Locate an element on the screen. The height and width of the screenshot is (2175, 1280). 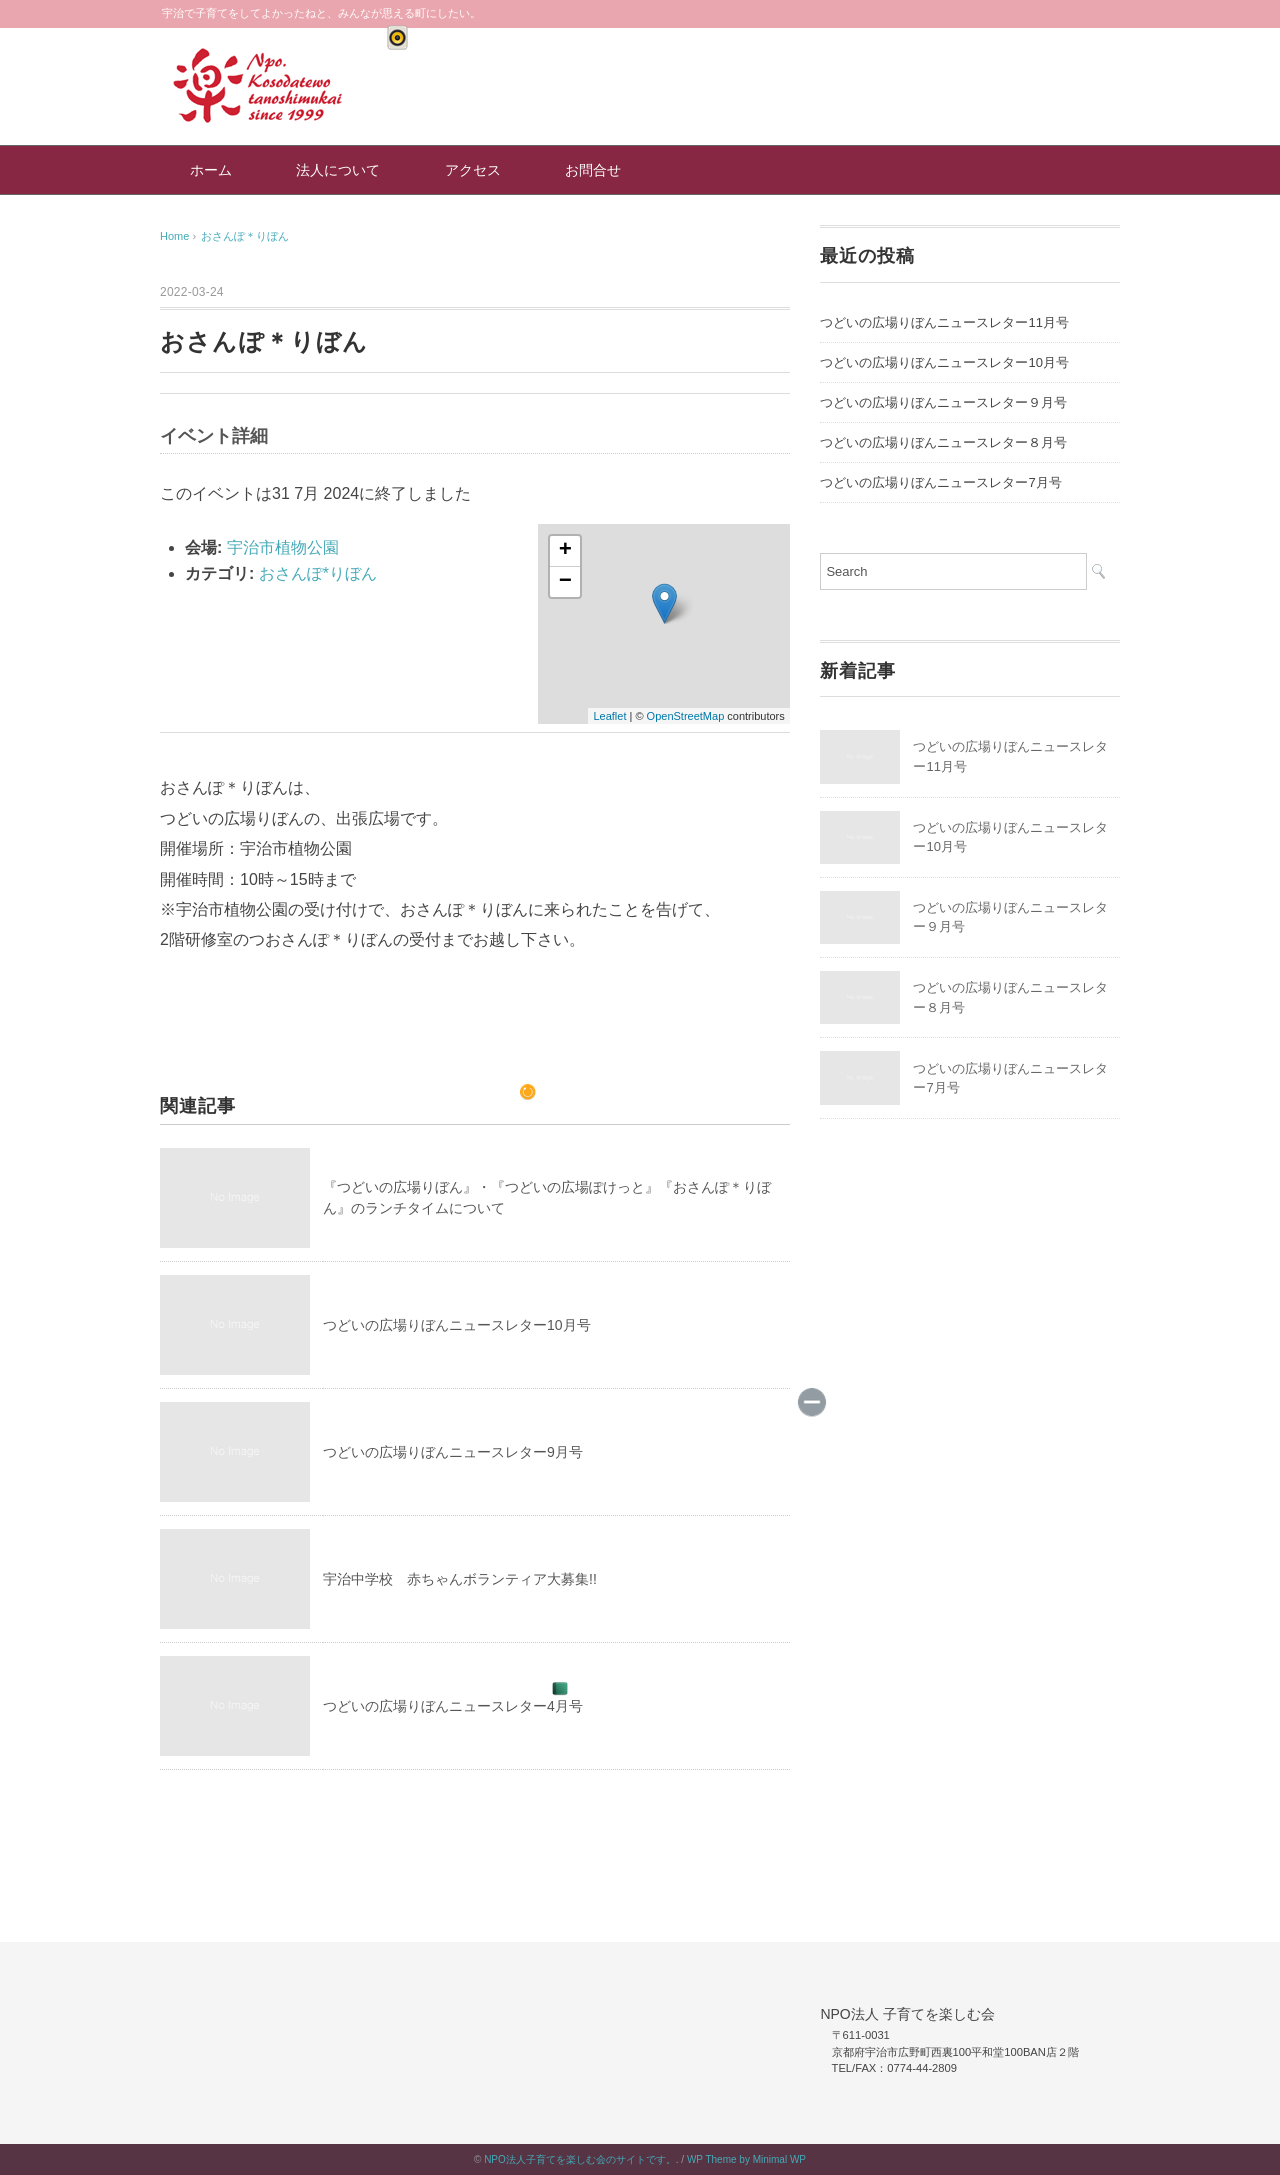
restart the system is located at coordinates (528, 1092).